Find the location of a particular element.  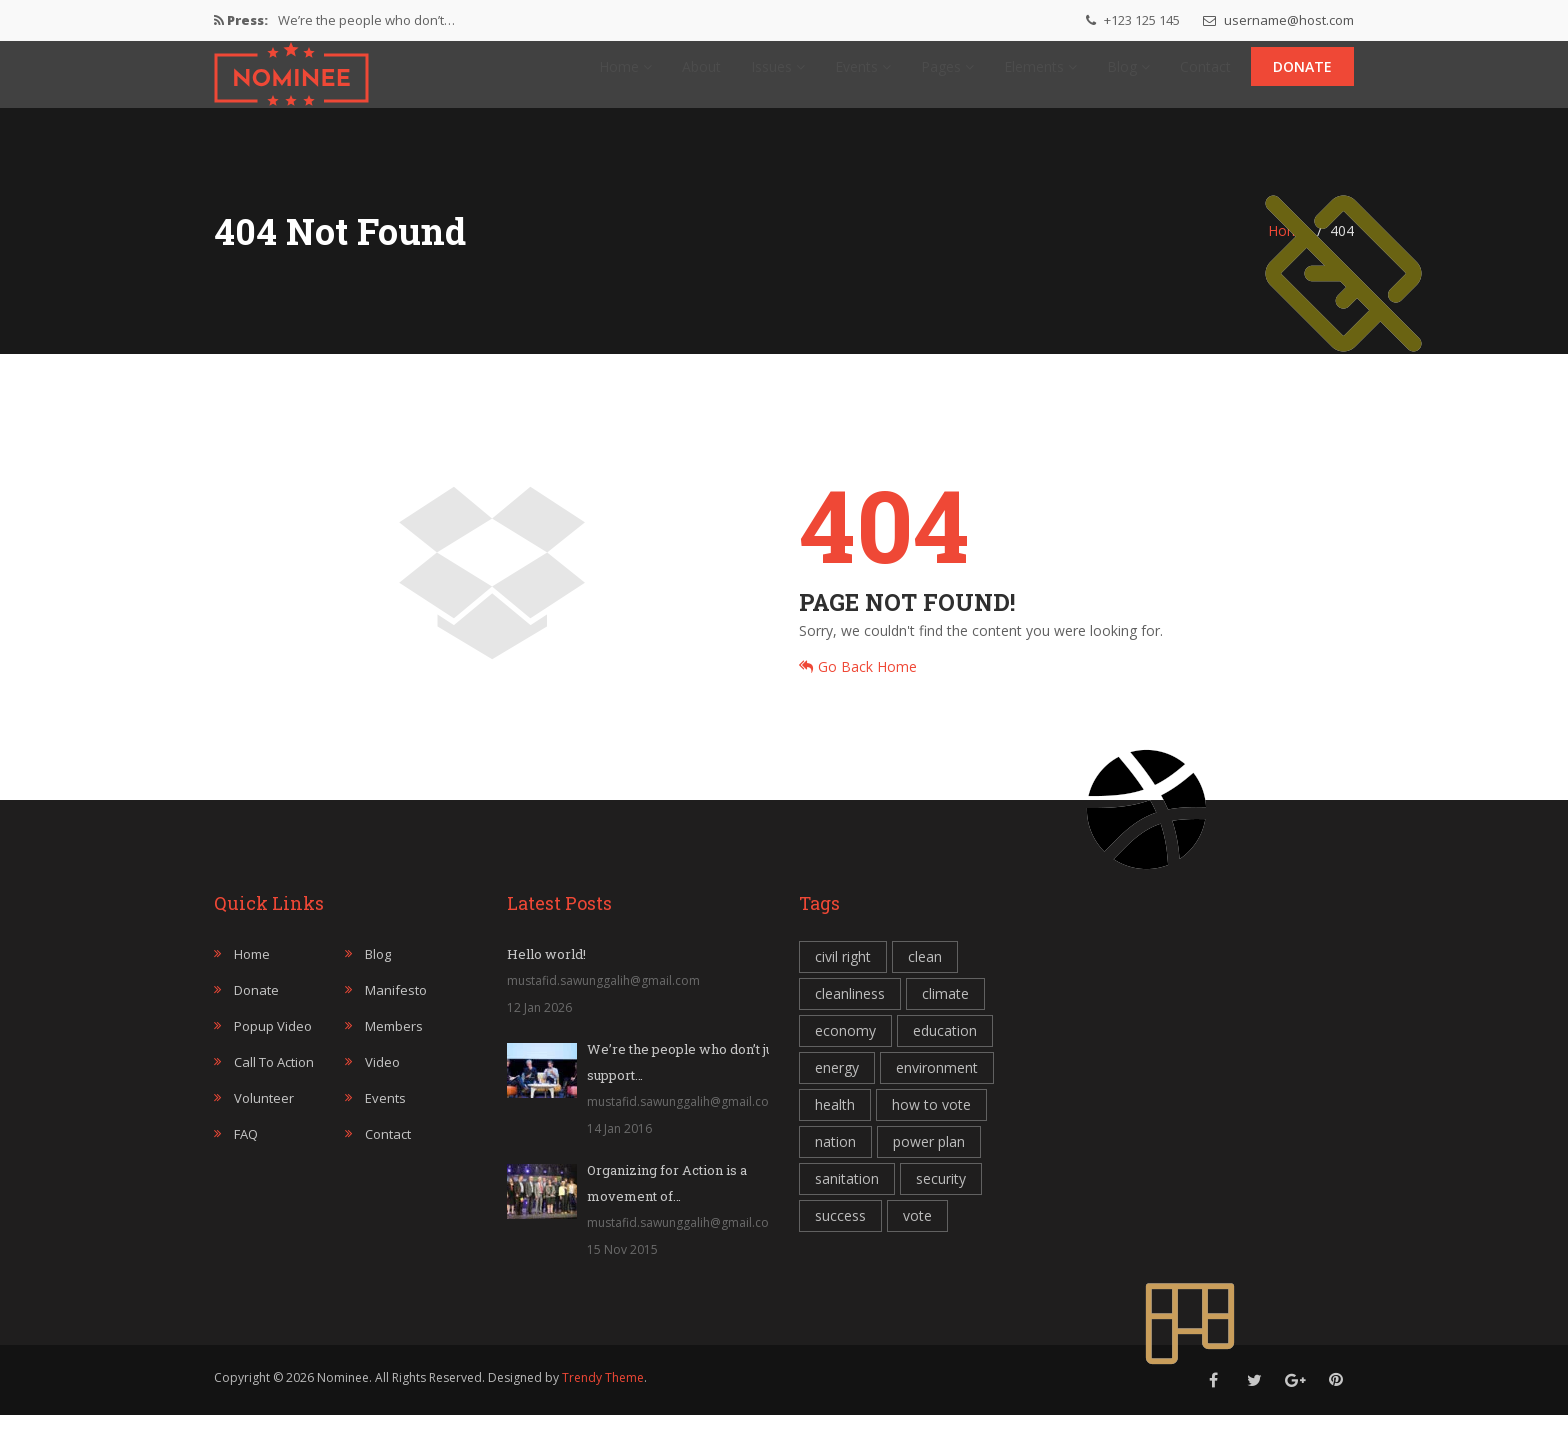

open kanban board view is located at coordinates (1190, 1320).